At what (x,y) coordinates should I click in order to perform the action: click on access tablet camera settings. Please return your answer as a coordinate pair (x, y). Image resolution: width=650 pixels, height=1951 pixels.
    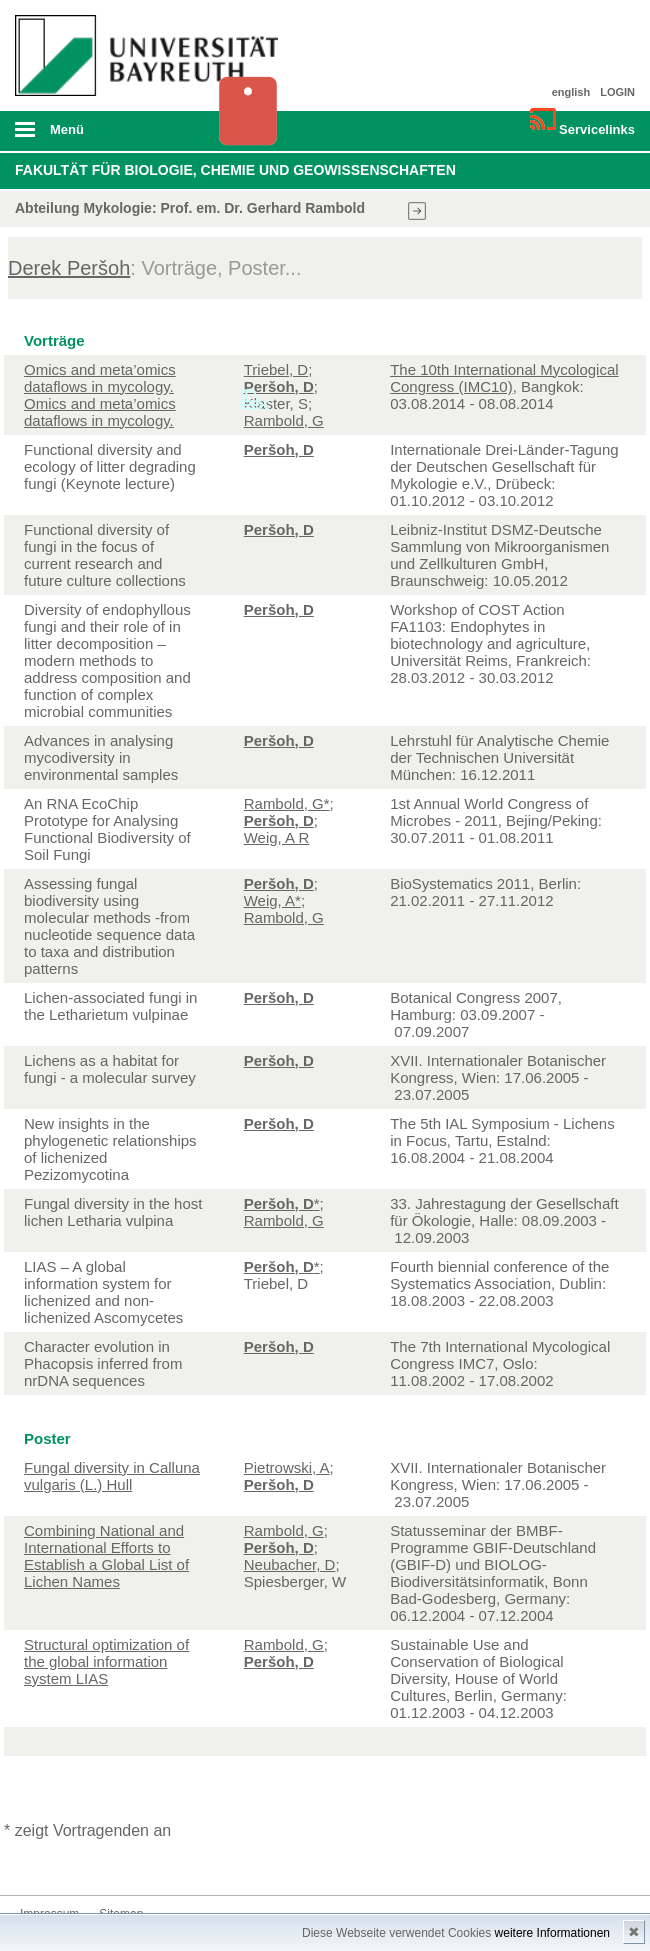
    Looking at the image, I should click on (248, 111).